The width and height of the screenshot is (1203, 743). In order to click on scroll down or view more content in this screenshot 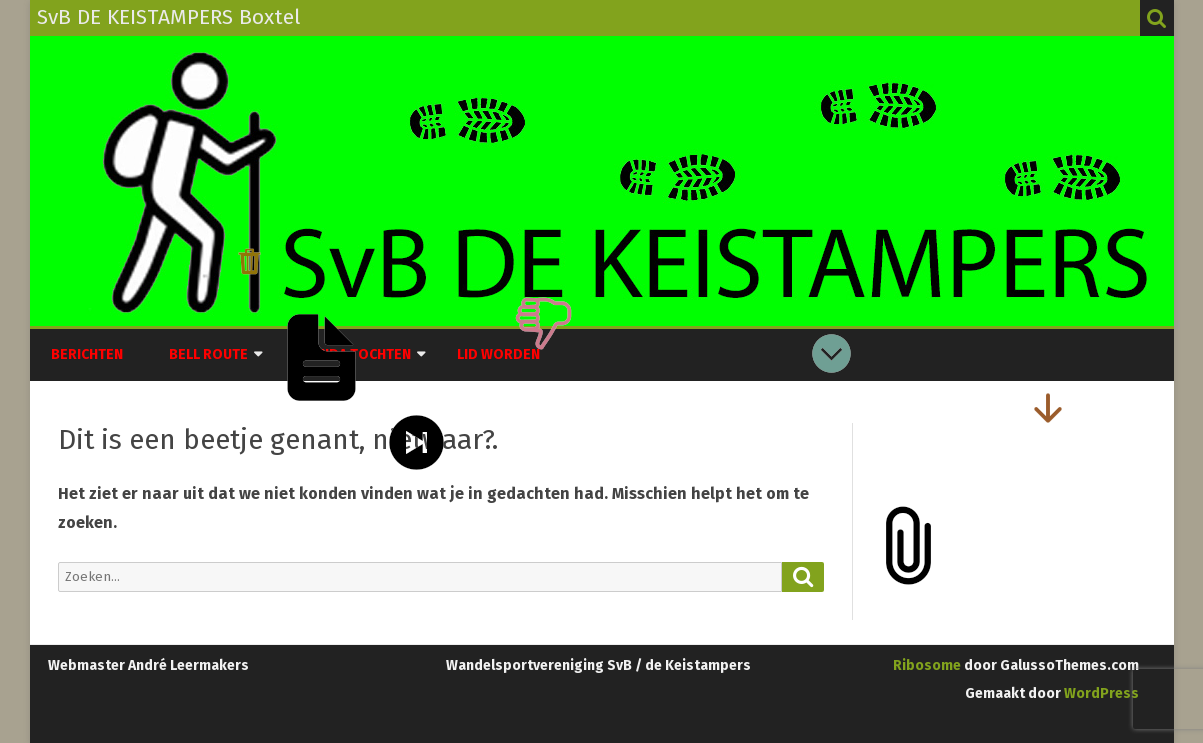, I will do `click(1048, 408)`.